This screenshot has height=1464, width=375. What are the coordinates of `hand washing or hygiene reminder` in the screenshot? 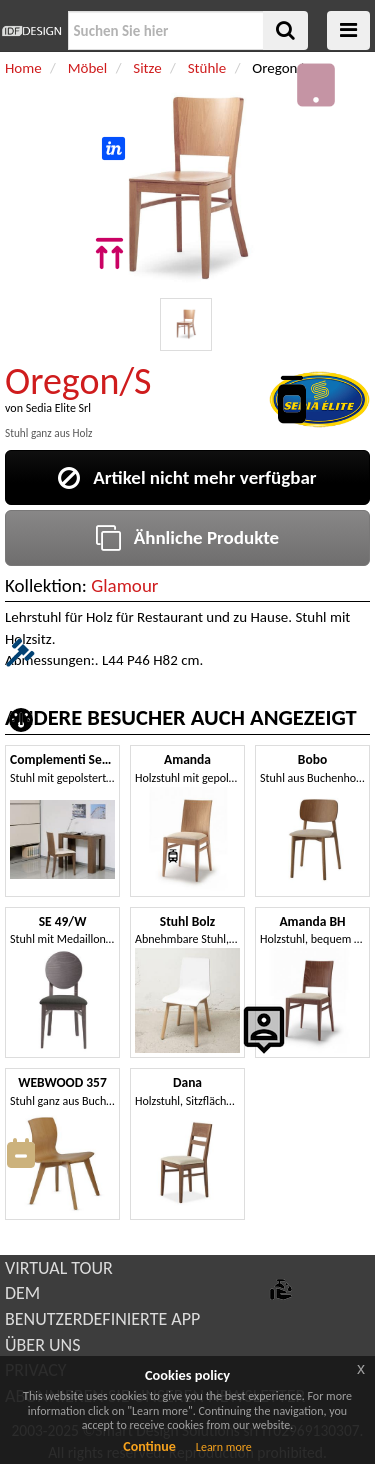 It's located at (281, 1289).